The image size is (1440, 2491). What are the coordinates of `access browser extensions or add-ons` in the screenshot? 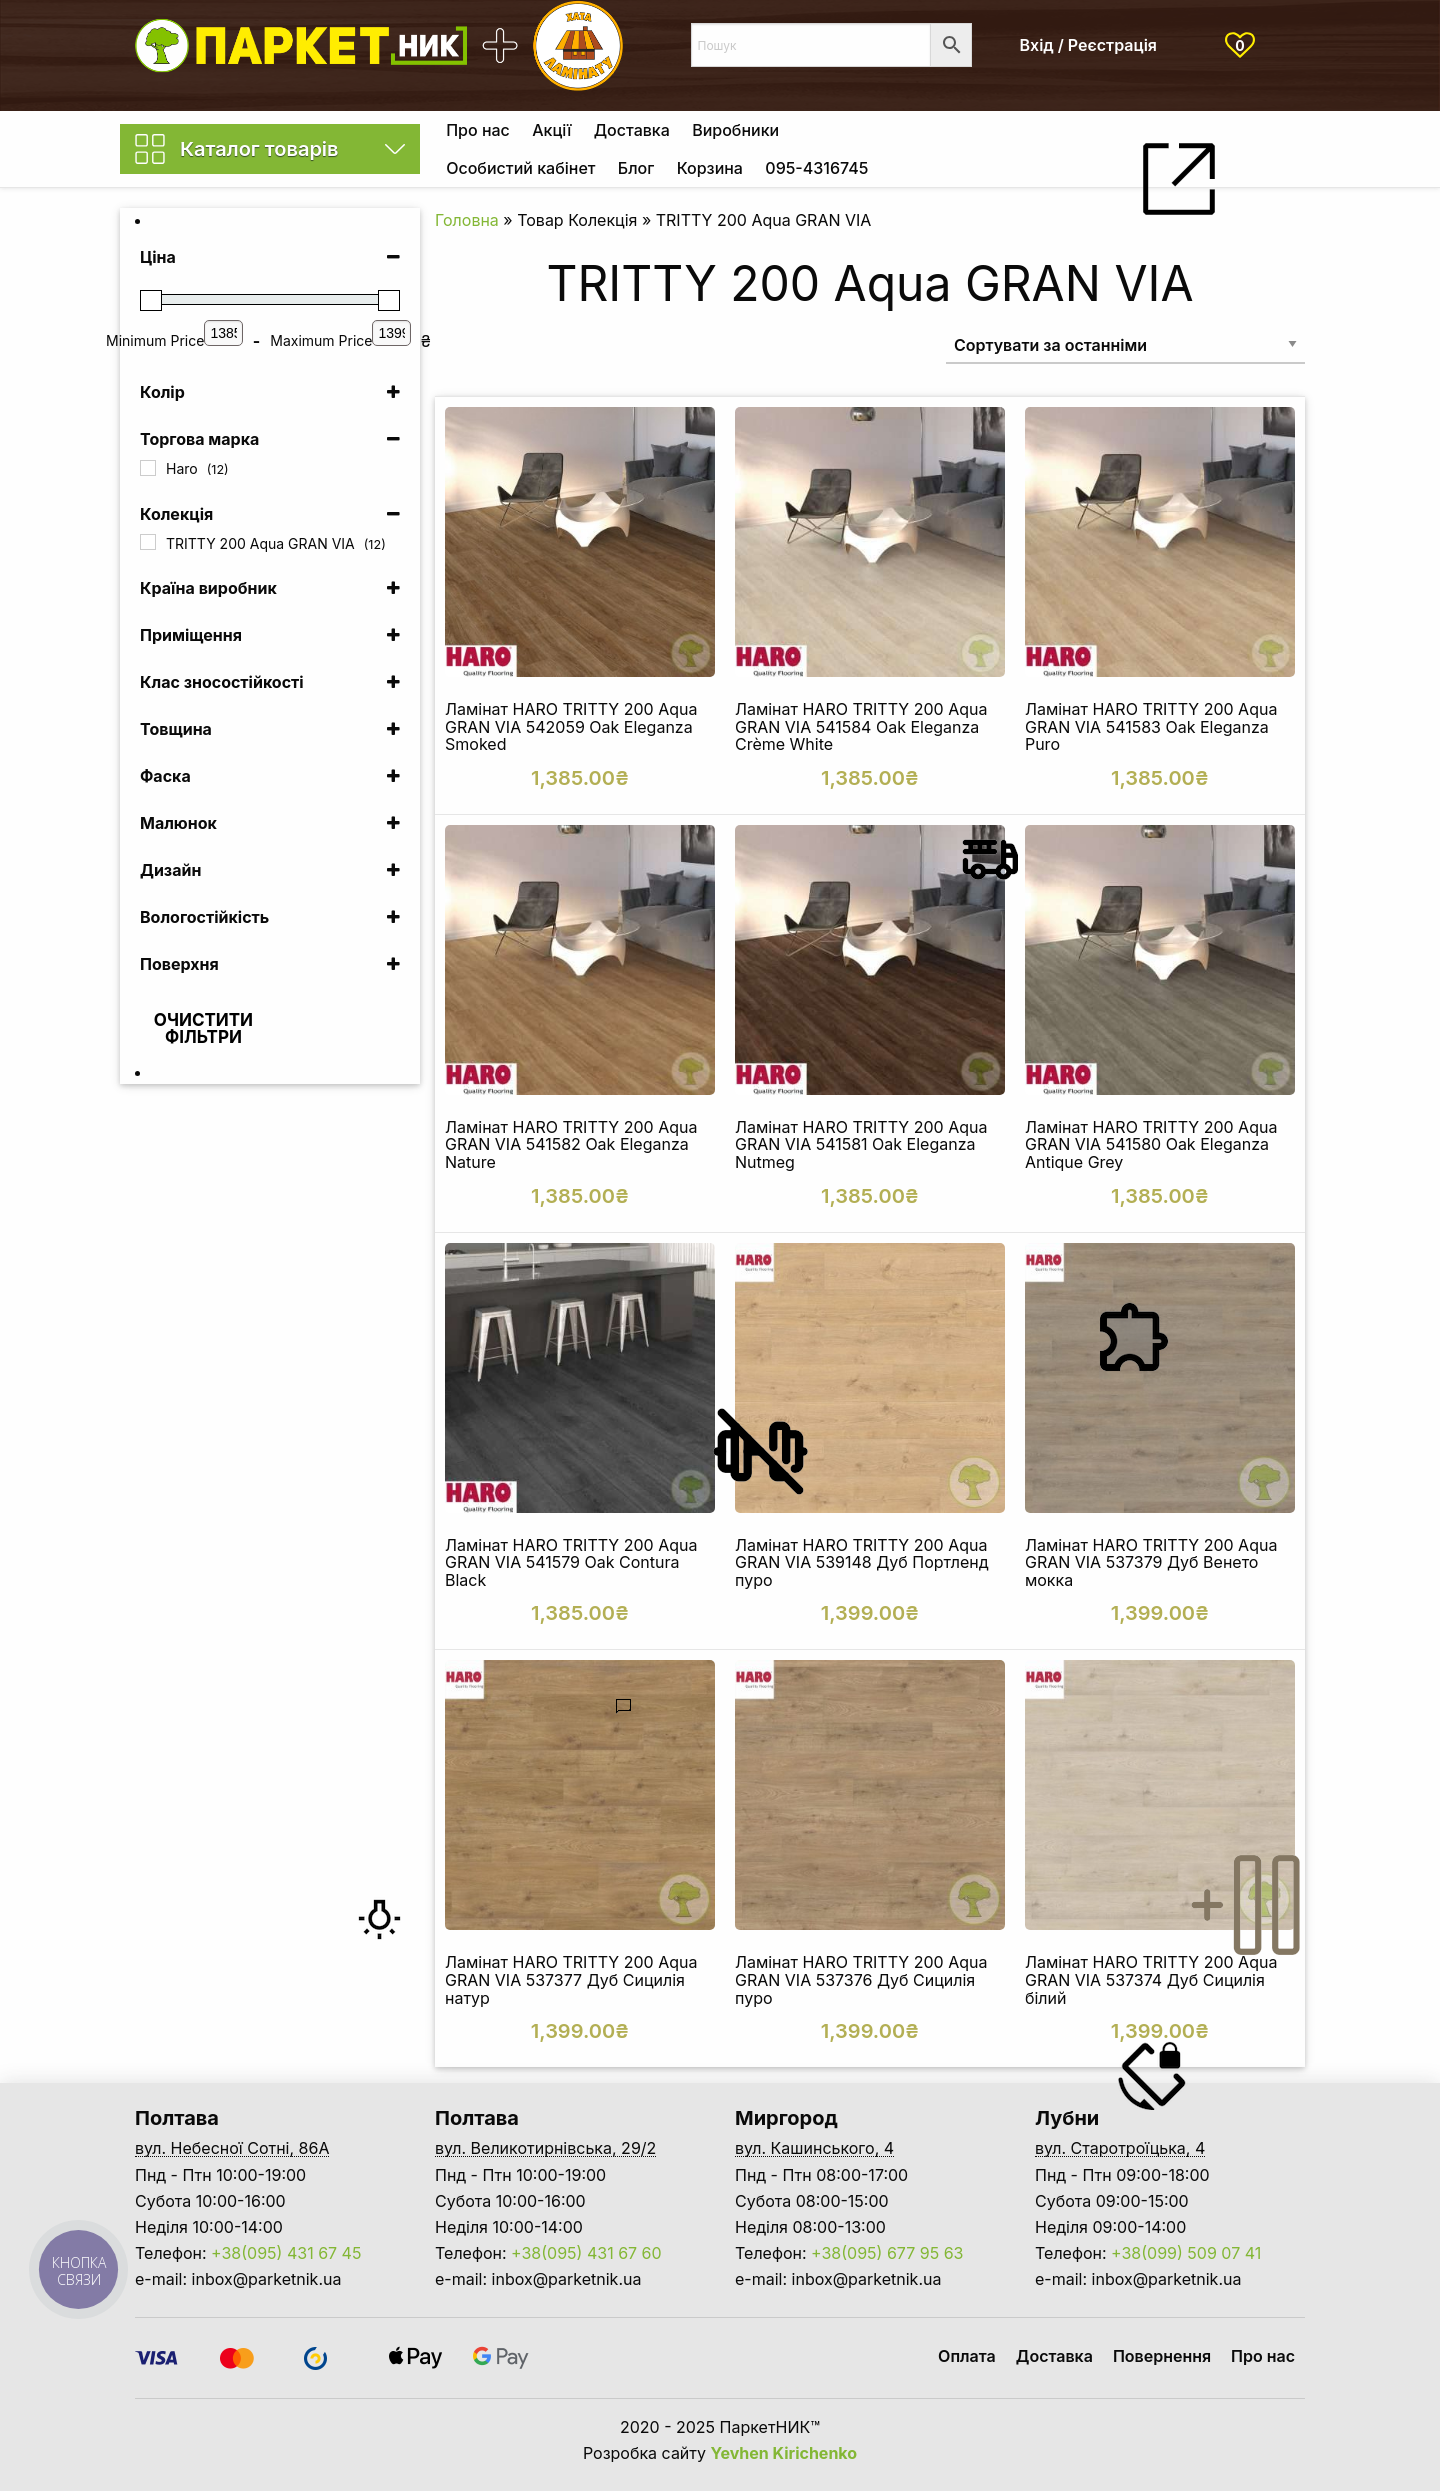 It's located at (1135, 1336).